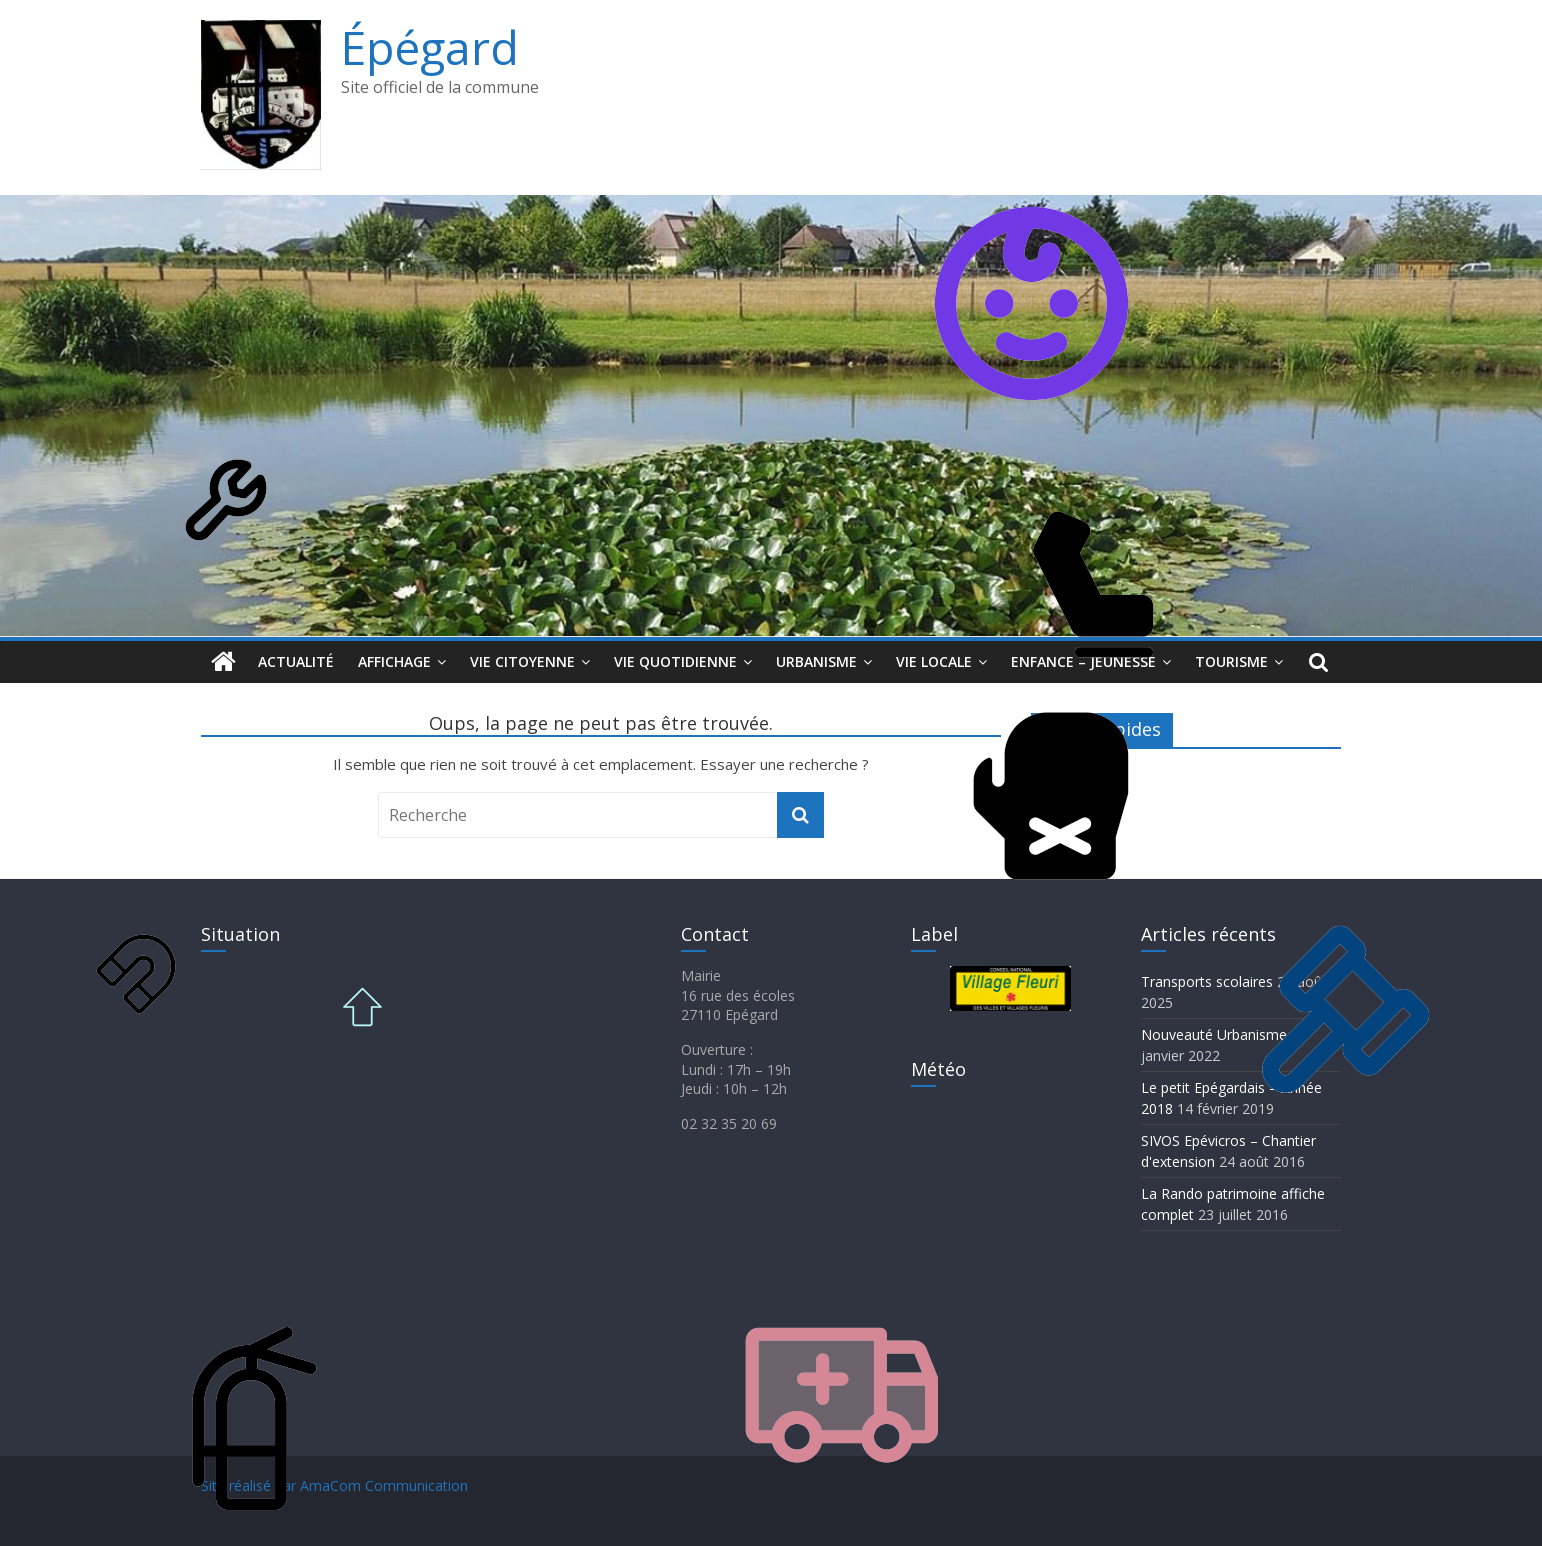  I want to click on access legal or terms of service information, so click(1340, 1015).